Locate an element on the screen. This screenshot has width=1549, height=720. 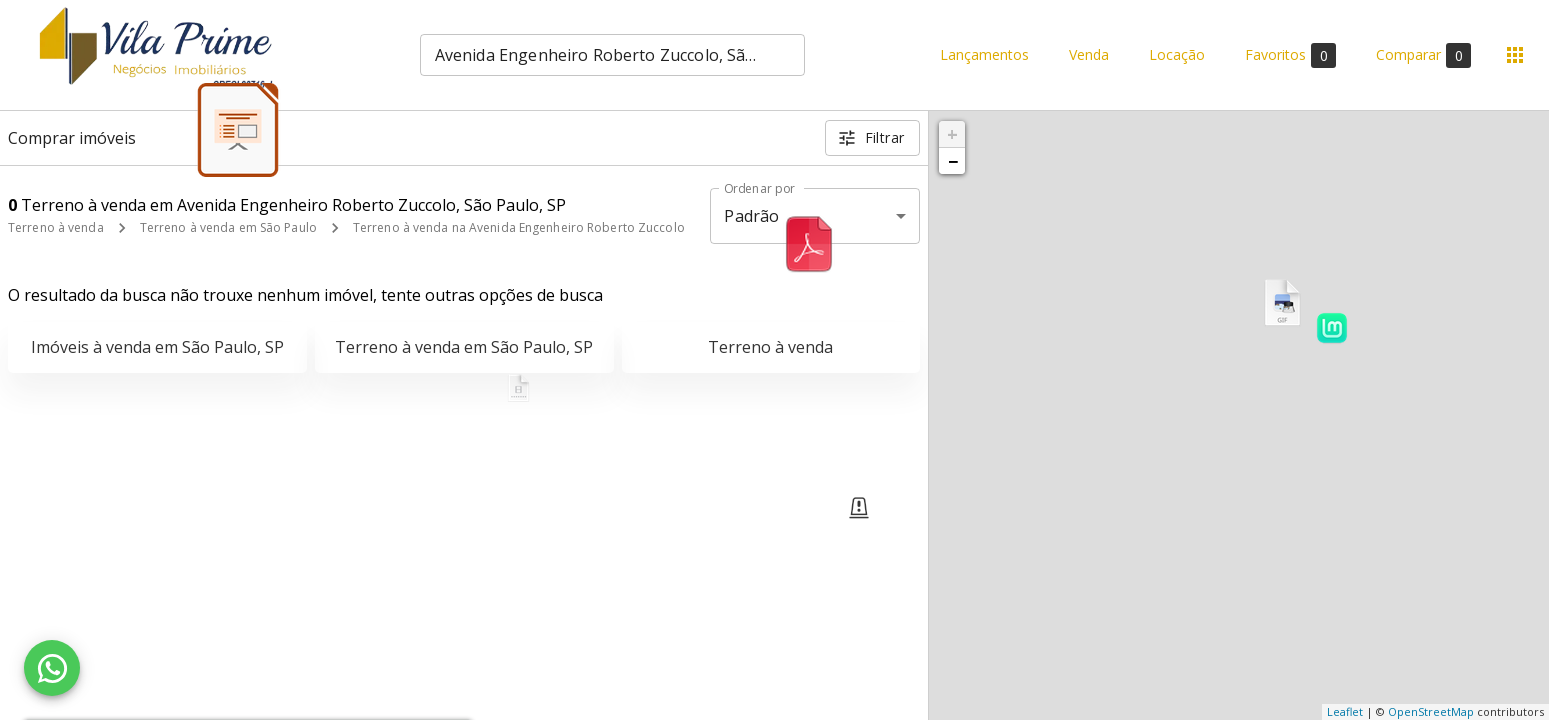
open linux mint welcome screen is located at coordinates (1332, 328).